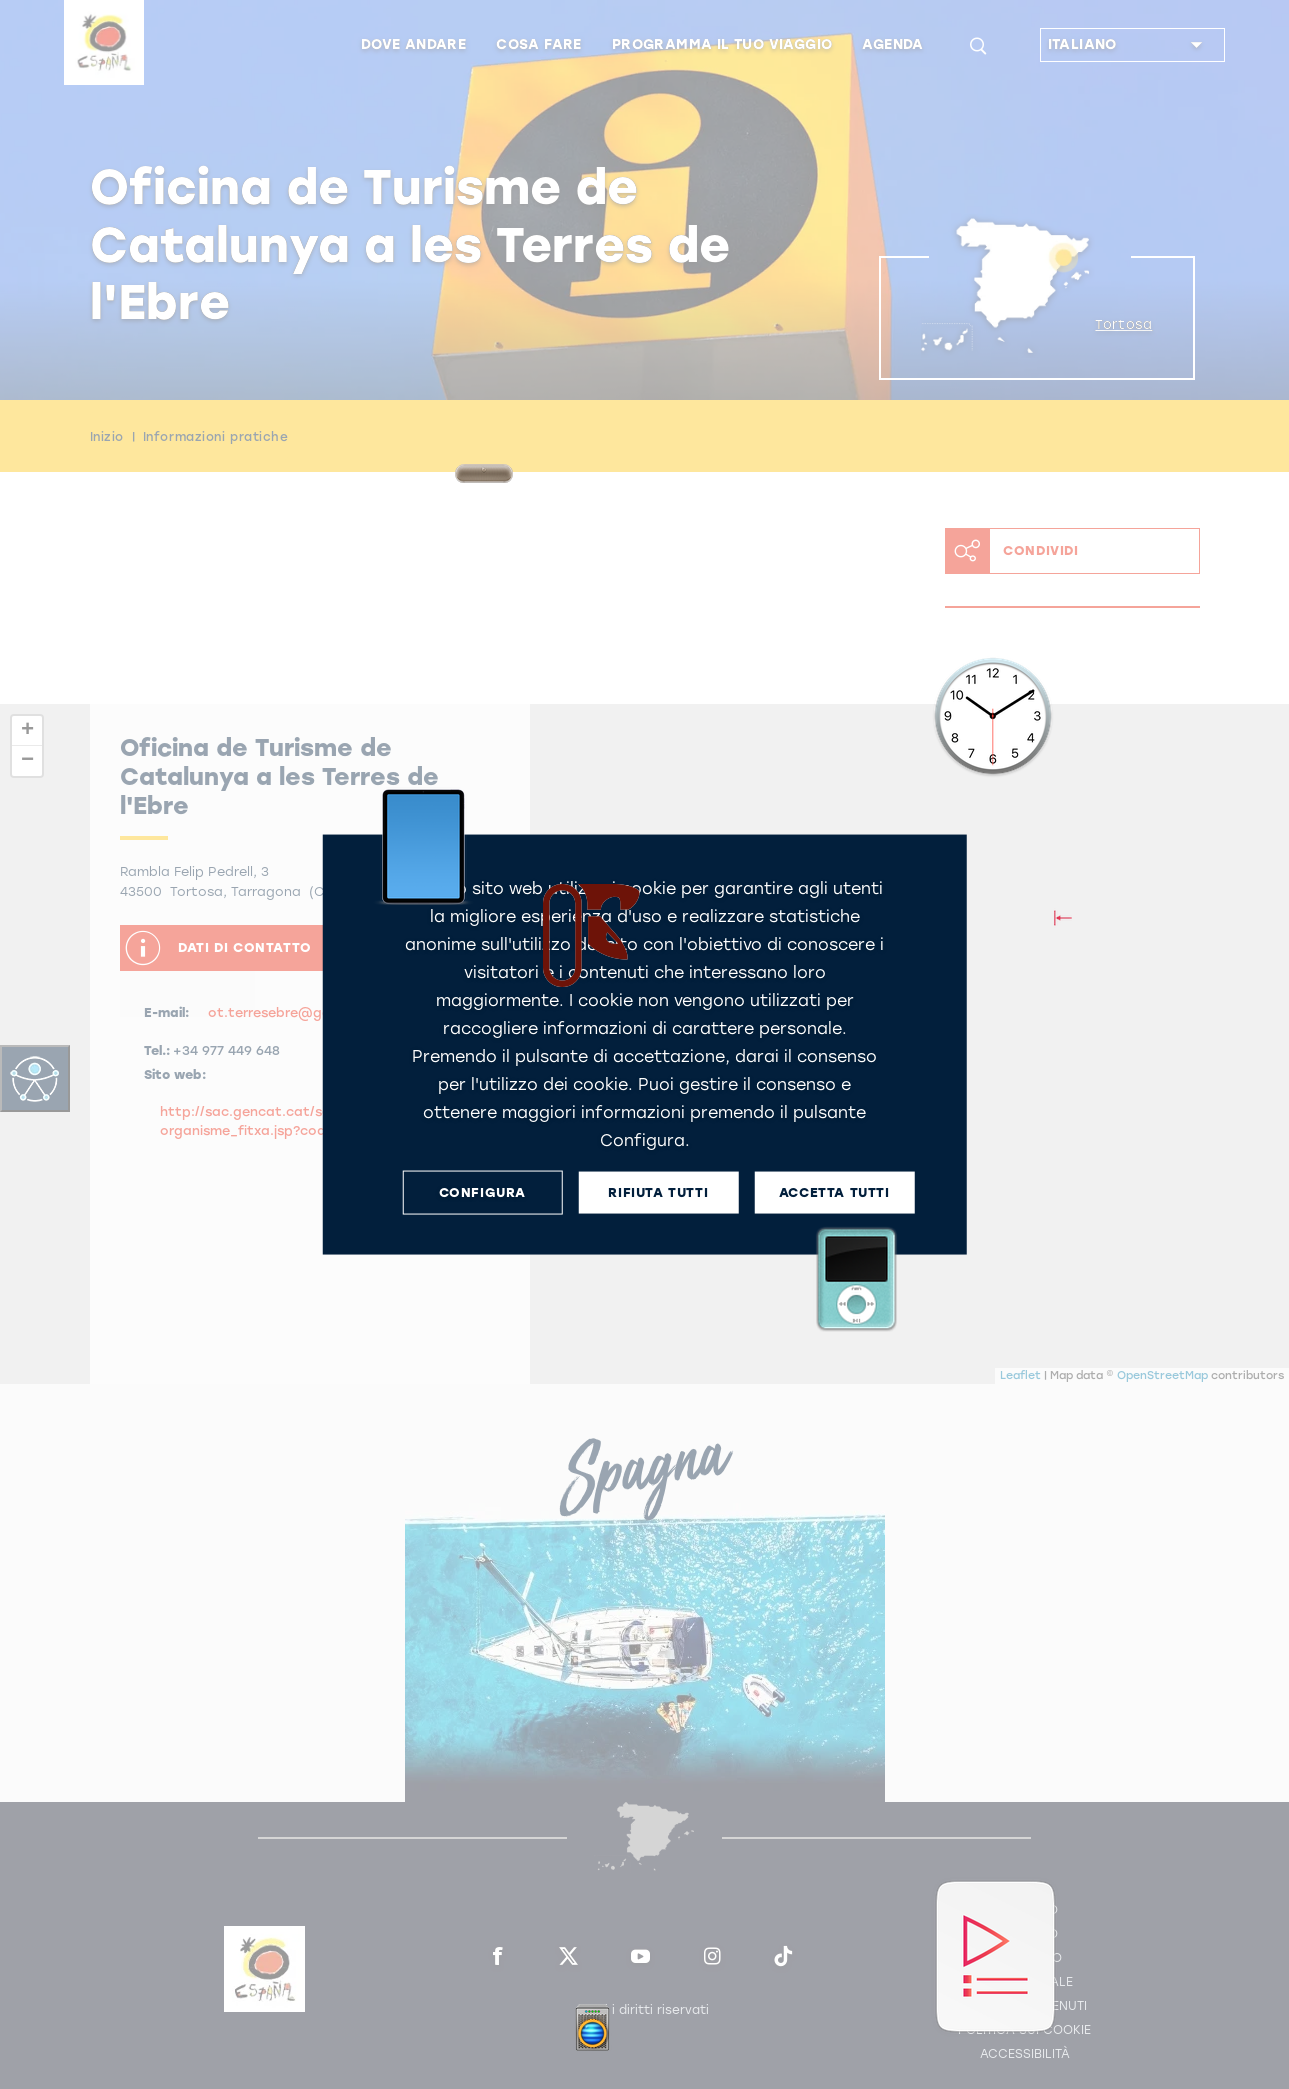  I want to click on beats pill speaker in champagne color, so click(484, 474).